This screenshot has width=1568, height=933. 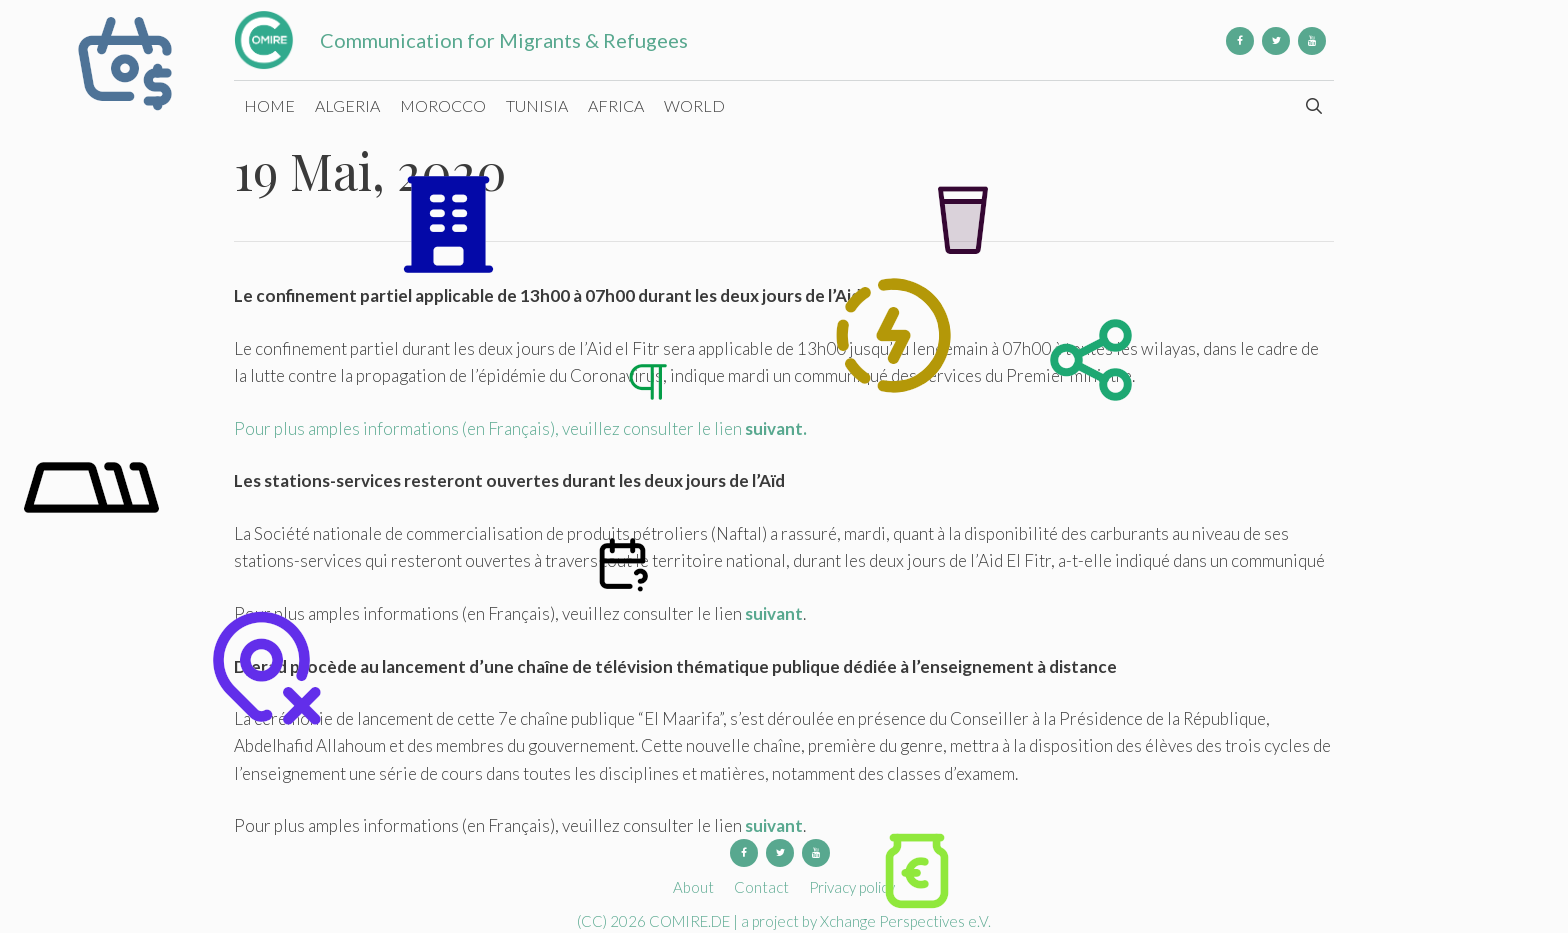 I want to click on share content with others, so click(x=1091, y=360).